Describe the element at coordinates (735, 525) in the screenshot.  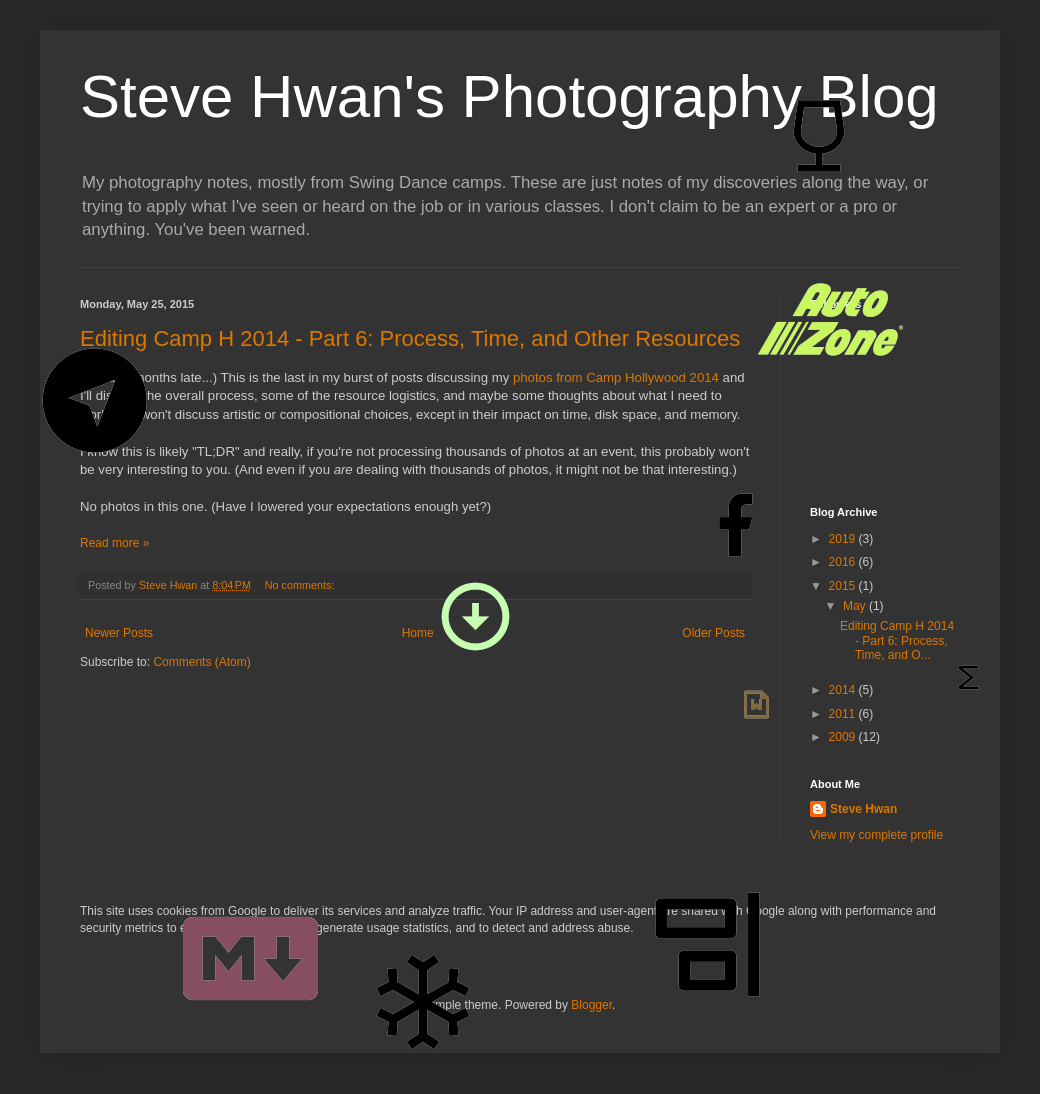
I see `open Facebook app` at that location.